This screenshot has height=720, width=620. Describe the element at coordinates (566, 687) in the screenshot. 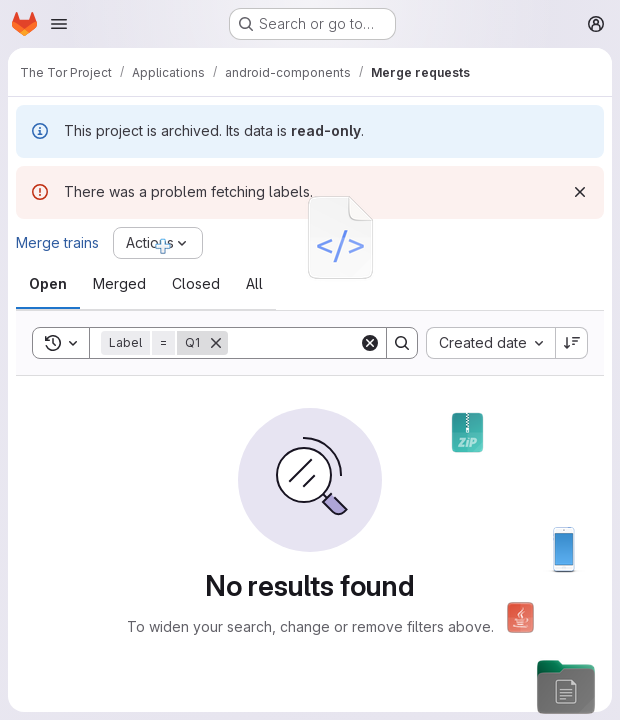

I see `open your documents folder` at that location.